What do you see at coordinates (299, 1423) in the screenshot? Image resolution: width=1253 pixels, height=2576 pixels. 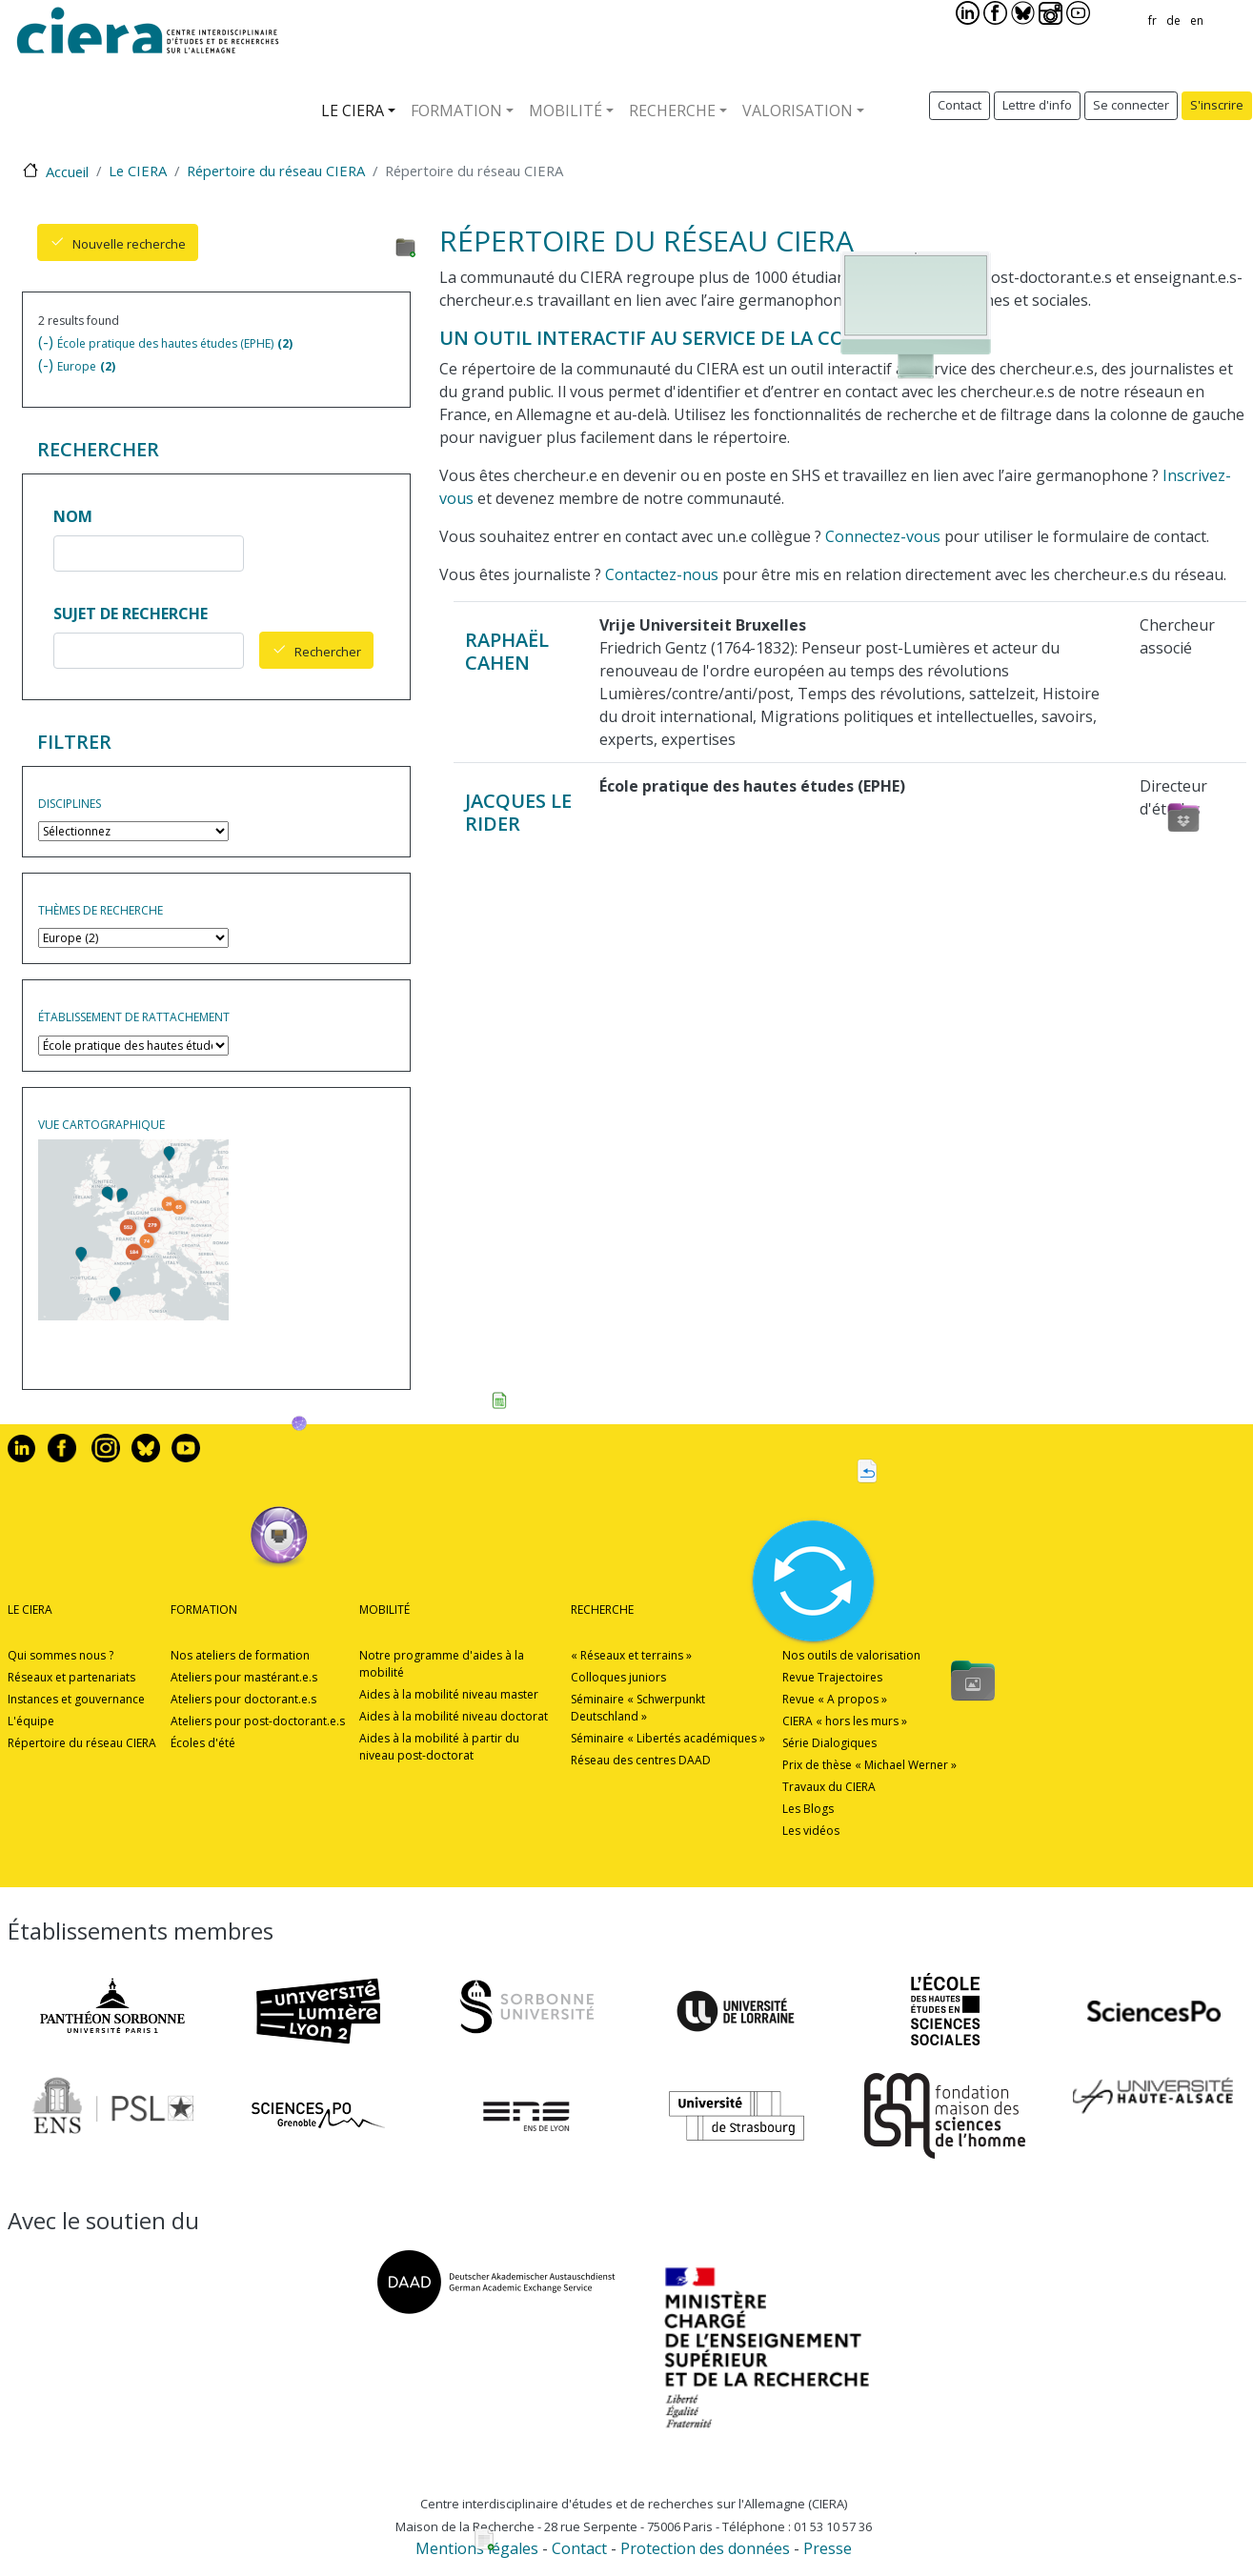 I see `access network workgroup or shared resources` at bounding box center [299, 1423].